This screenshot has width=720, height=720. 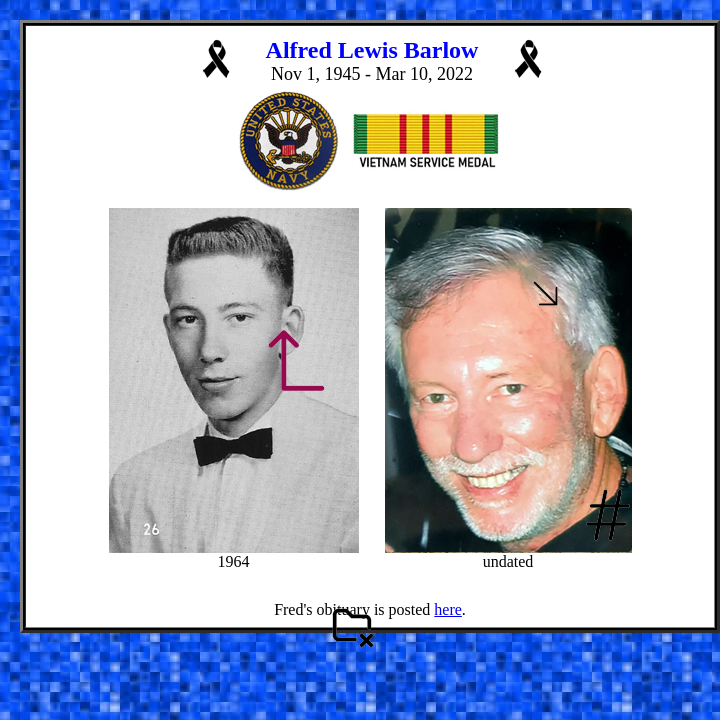 What do you see at coordinates (296, 360) in the screenshot?
I see `go back and up to previous level` at bounding box center [296, 360].